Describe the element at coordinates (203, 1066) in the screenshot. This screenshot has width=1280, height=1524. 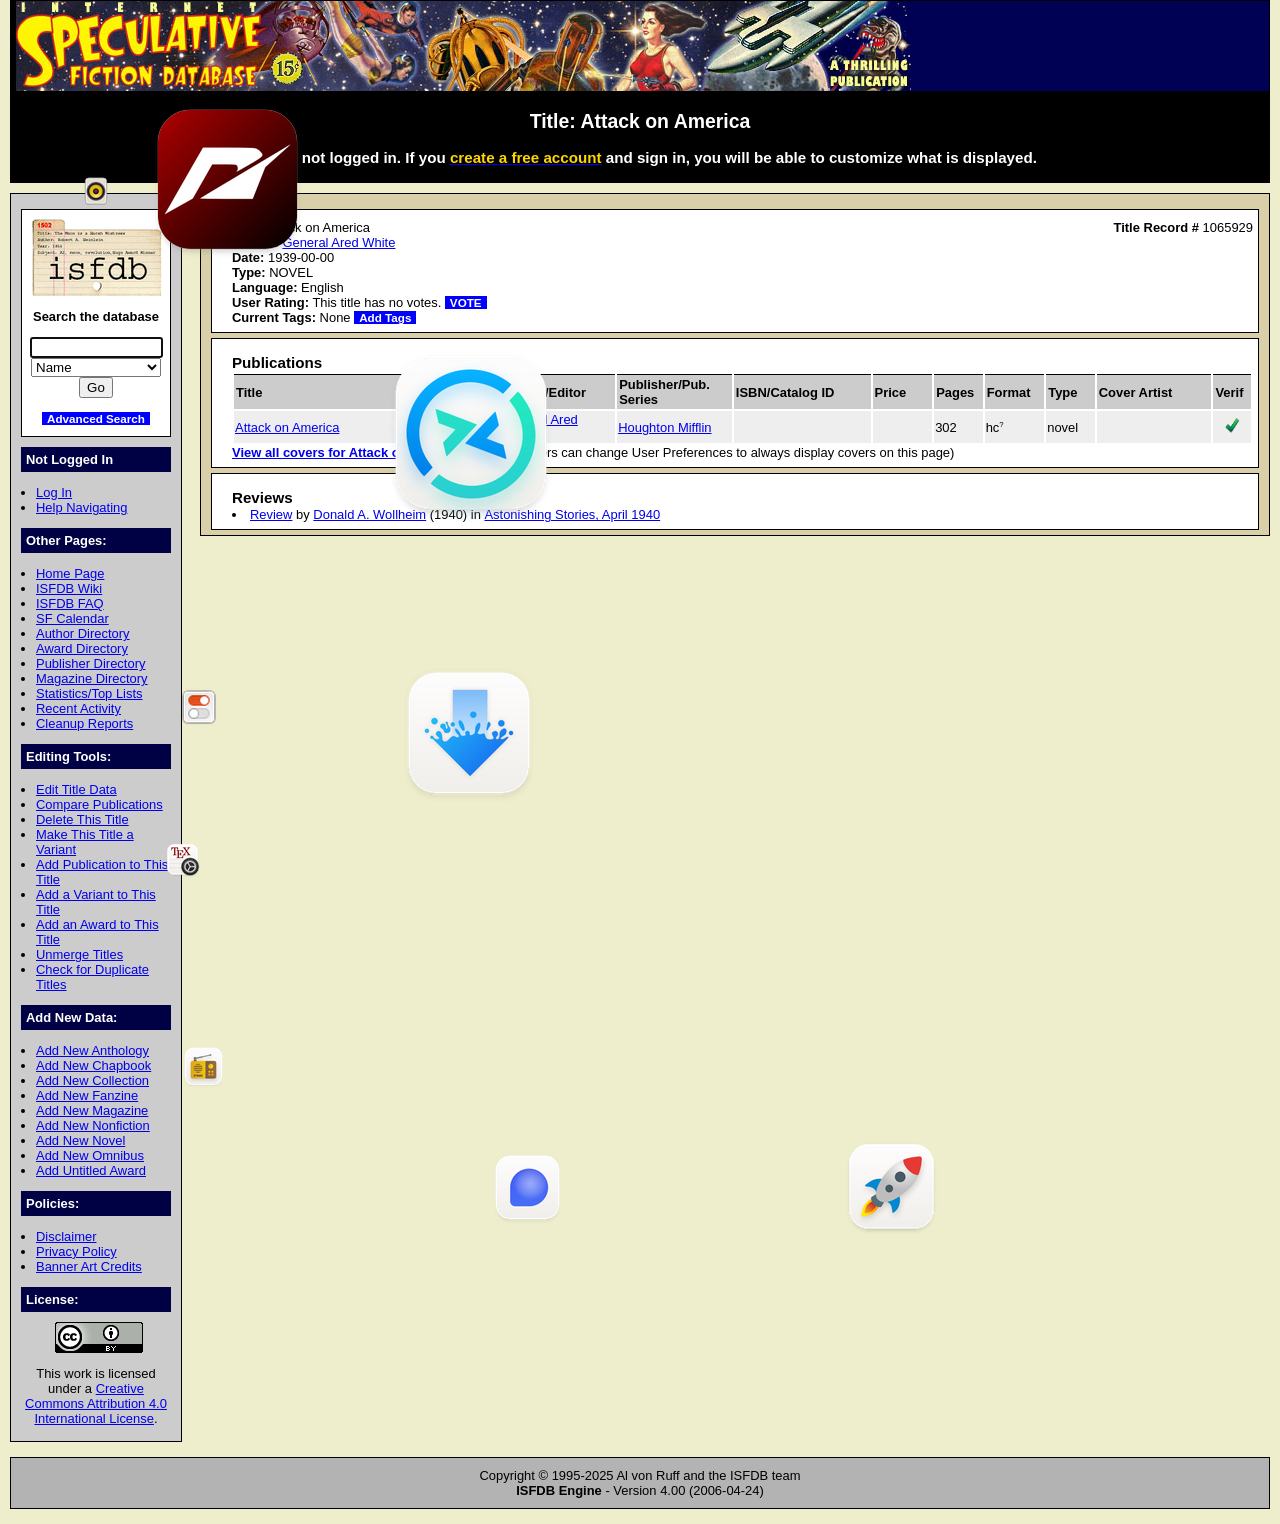
I see `open shortwave radio streaming app` at that location.